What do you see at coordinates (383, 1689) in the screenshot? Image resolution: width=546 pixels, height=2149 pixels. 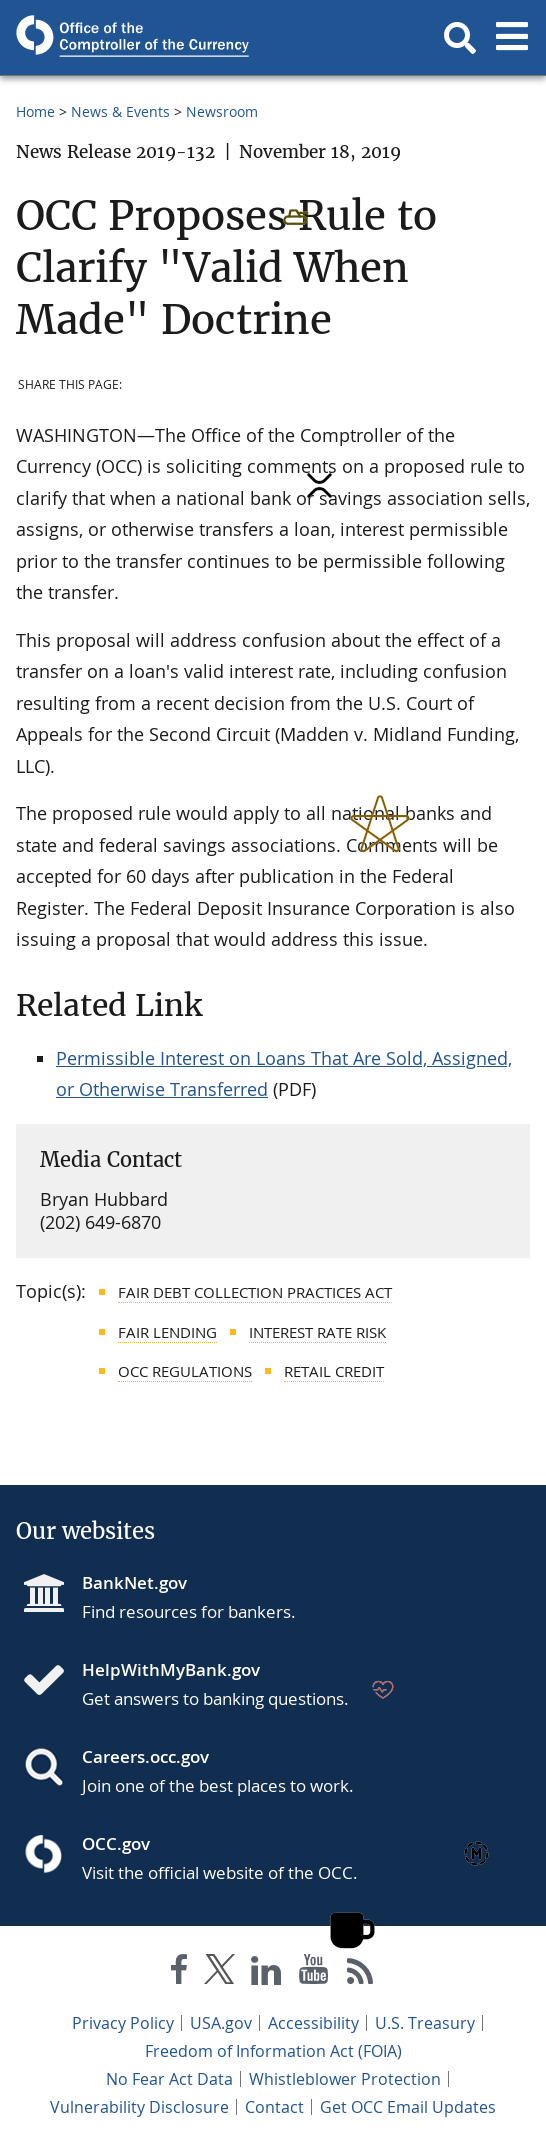 I see `view health or fitness tracking data` at bounding box center [383, 1689].